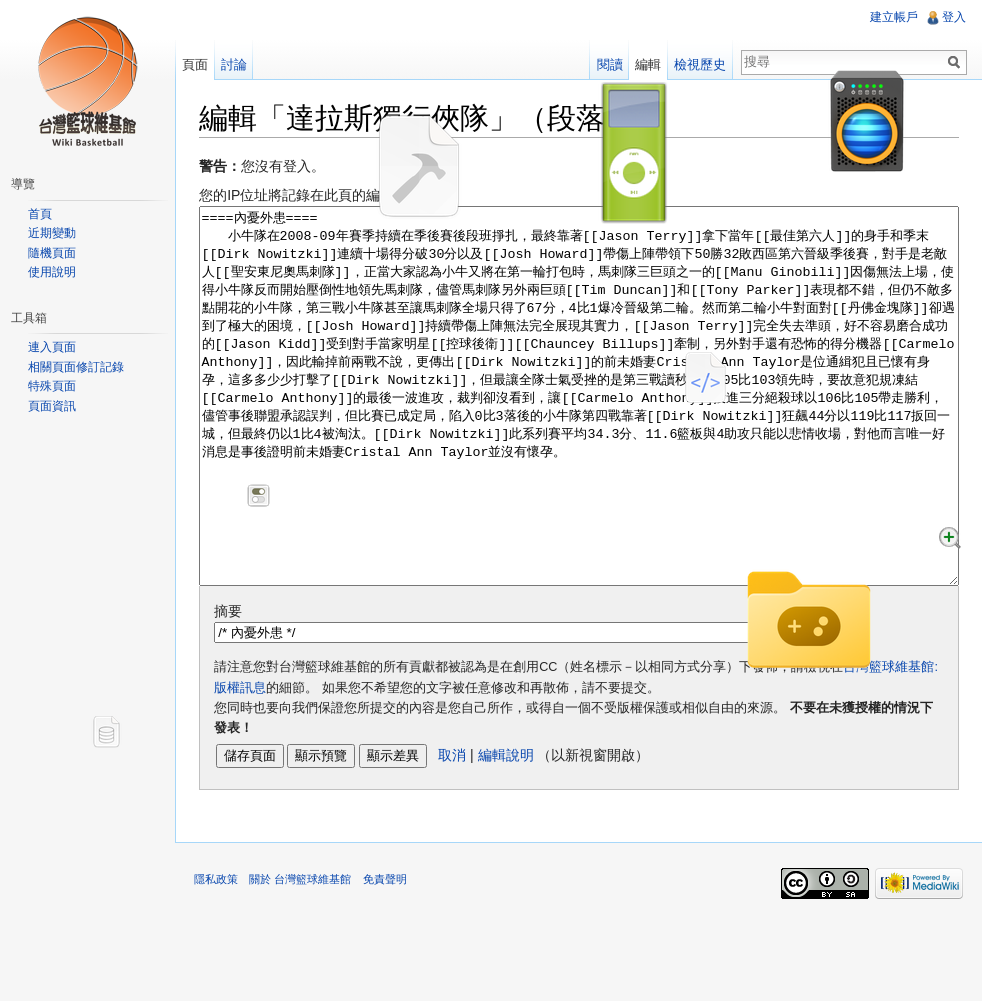 The height and width of the screenshot is (1001, 982). I want to click on sqlite3 database file, so click(106, 731).